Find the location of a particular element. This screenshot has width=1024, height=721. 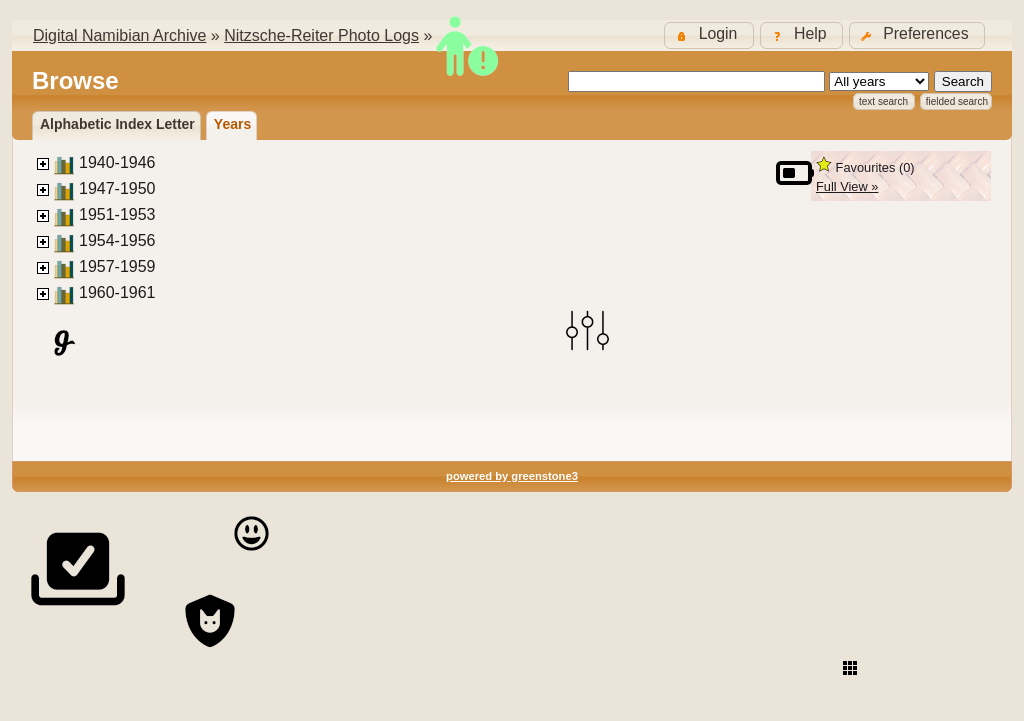

add an emoji or reaction to a message is located at coordinates (251, 533).